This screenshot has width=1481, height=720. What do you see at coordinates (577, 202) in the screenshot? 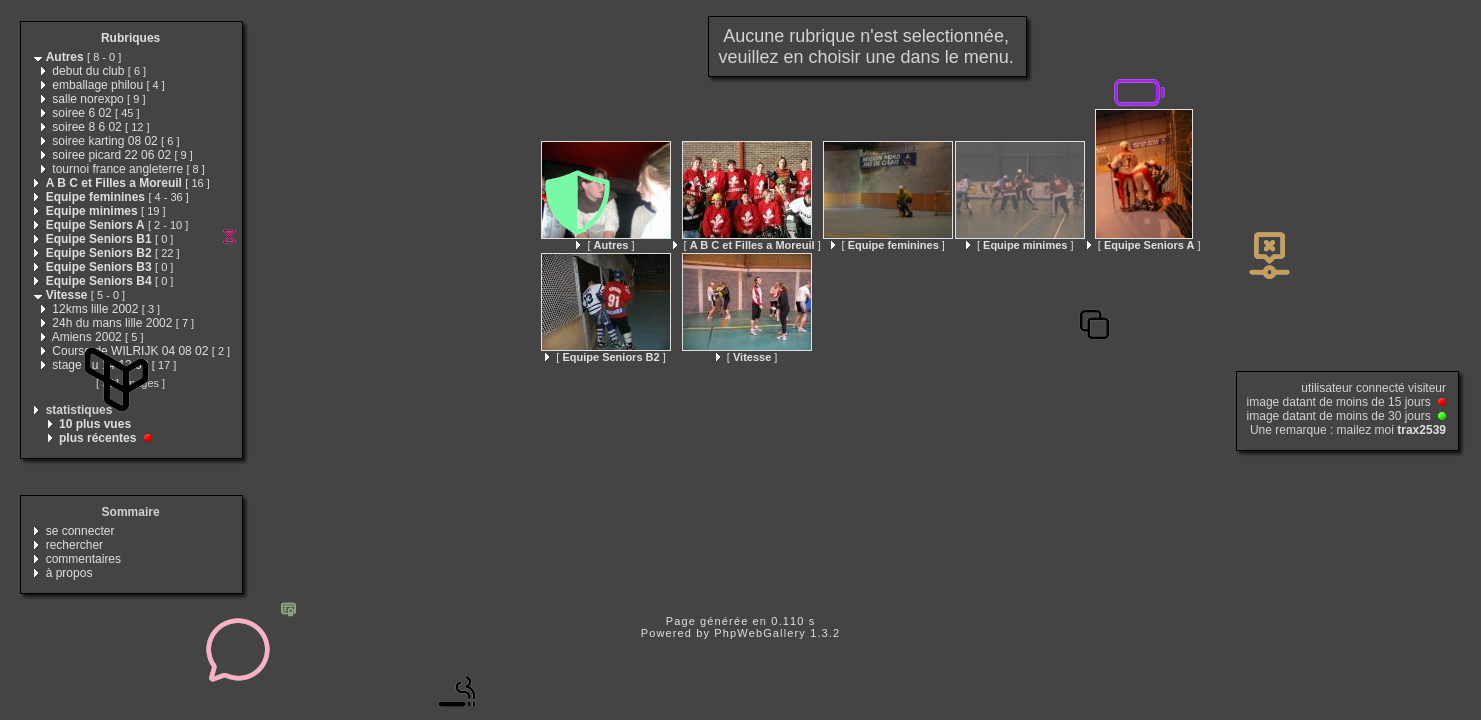
I see `indicates partial security or protection status` at bounding box center [577, 202].